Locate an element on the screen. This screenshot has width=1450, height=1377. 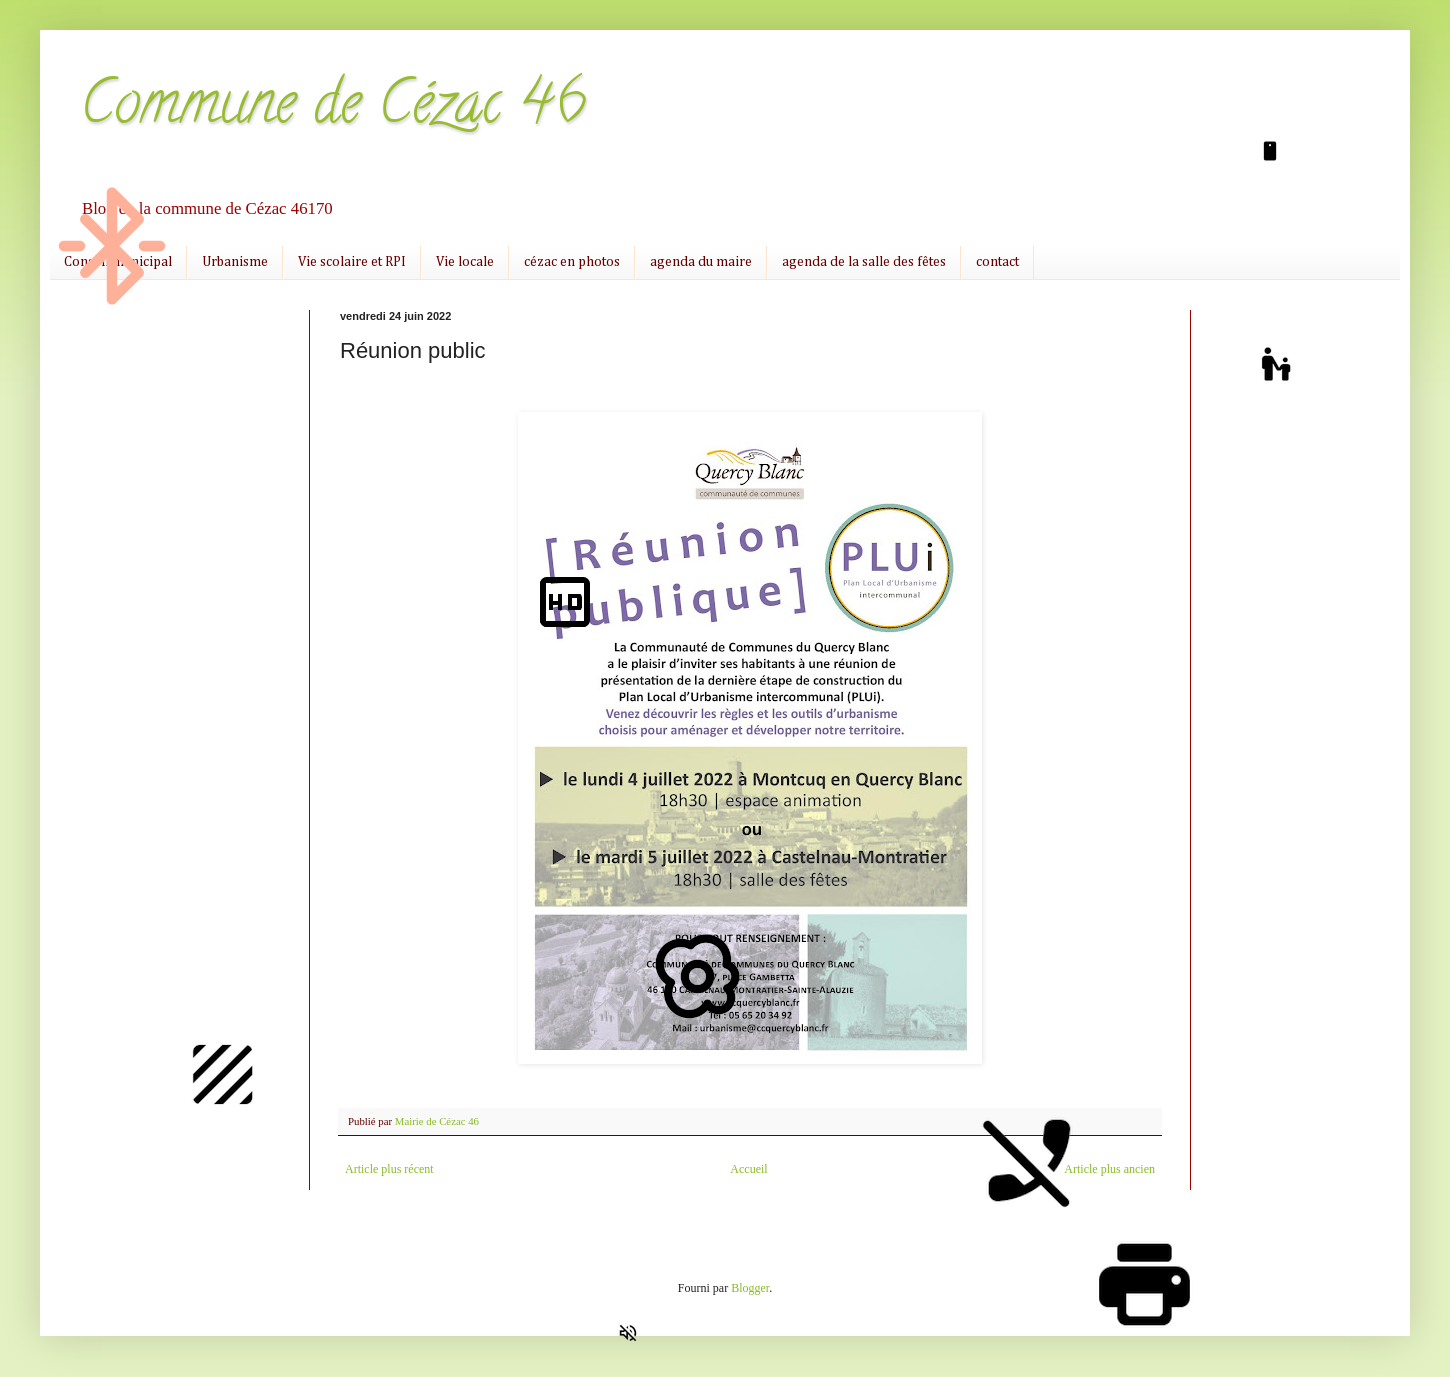
indicates high definition video quality is available is located at coordinates (565, 602).